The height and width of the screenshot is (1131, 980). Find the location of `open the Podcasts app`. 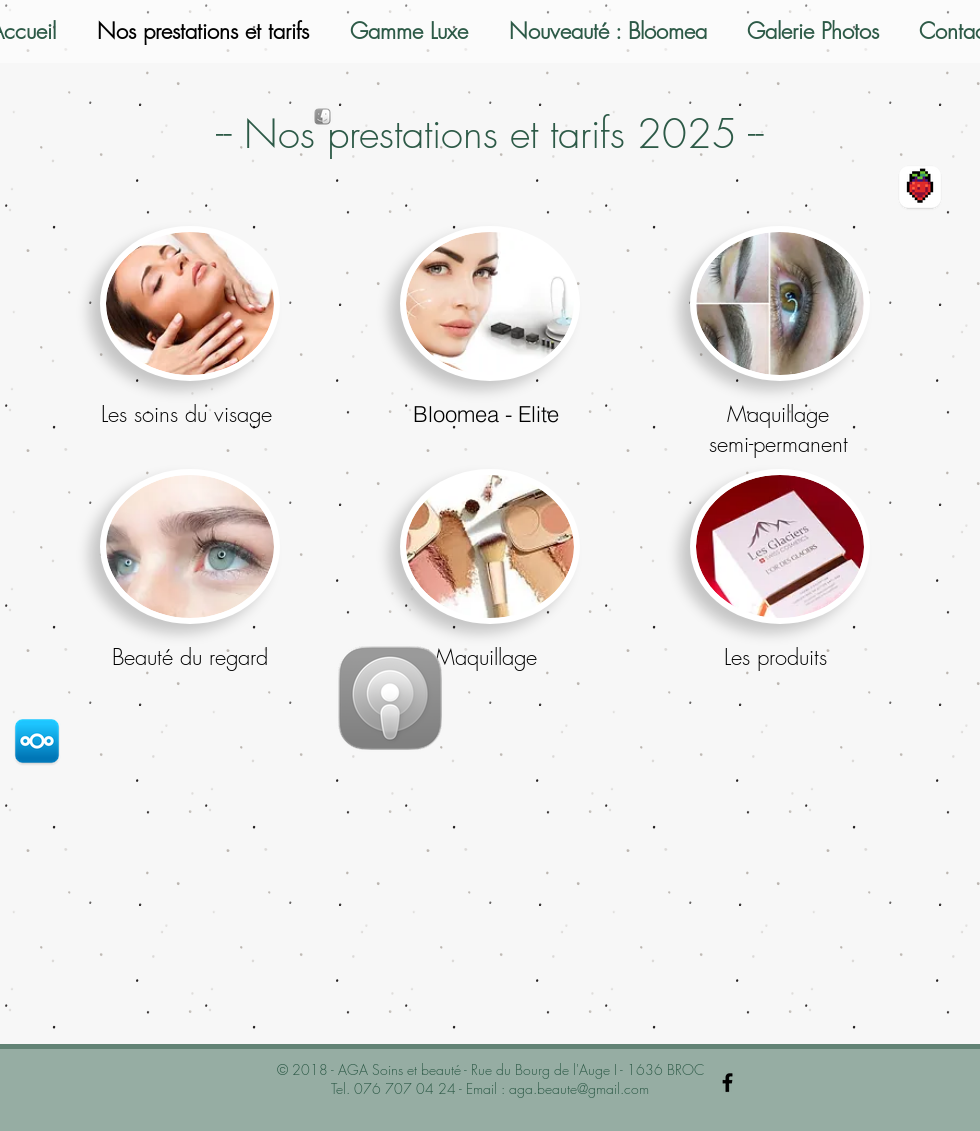

open the Podcasts app is located at coordinates (390, 698).